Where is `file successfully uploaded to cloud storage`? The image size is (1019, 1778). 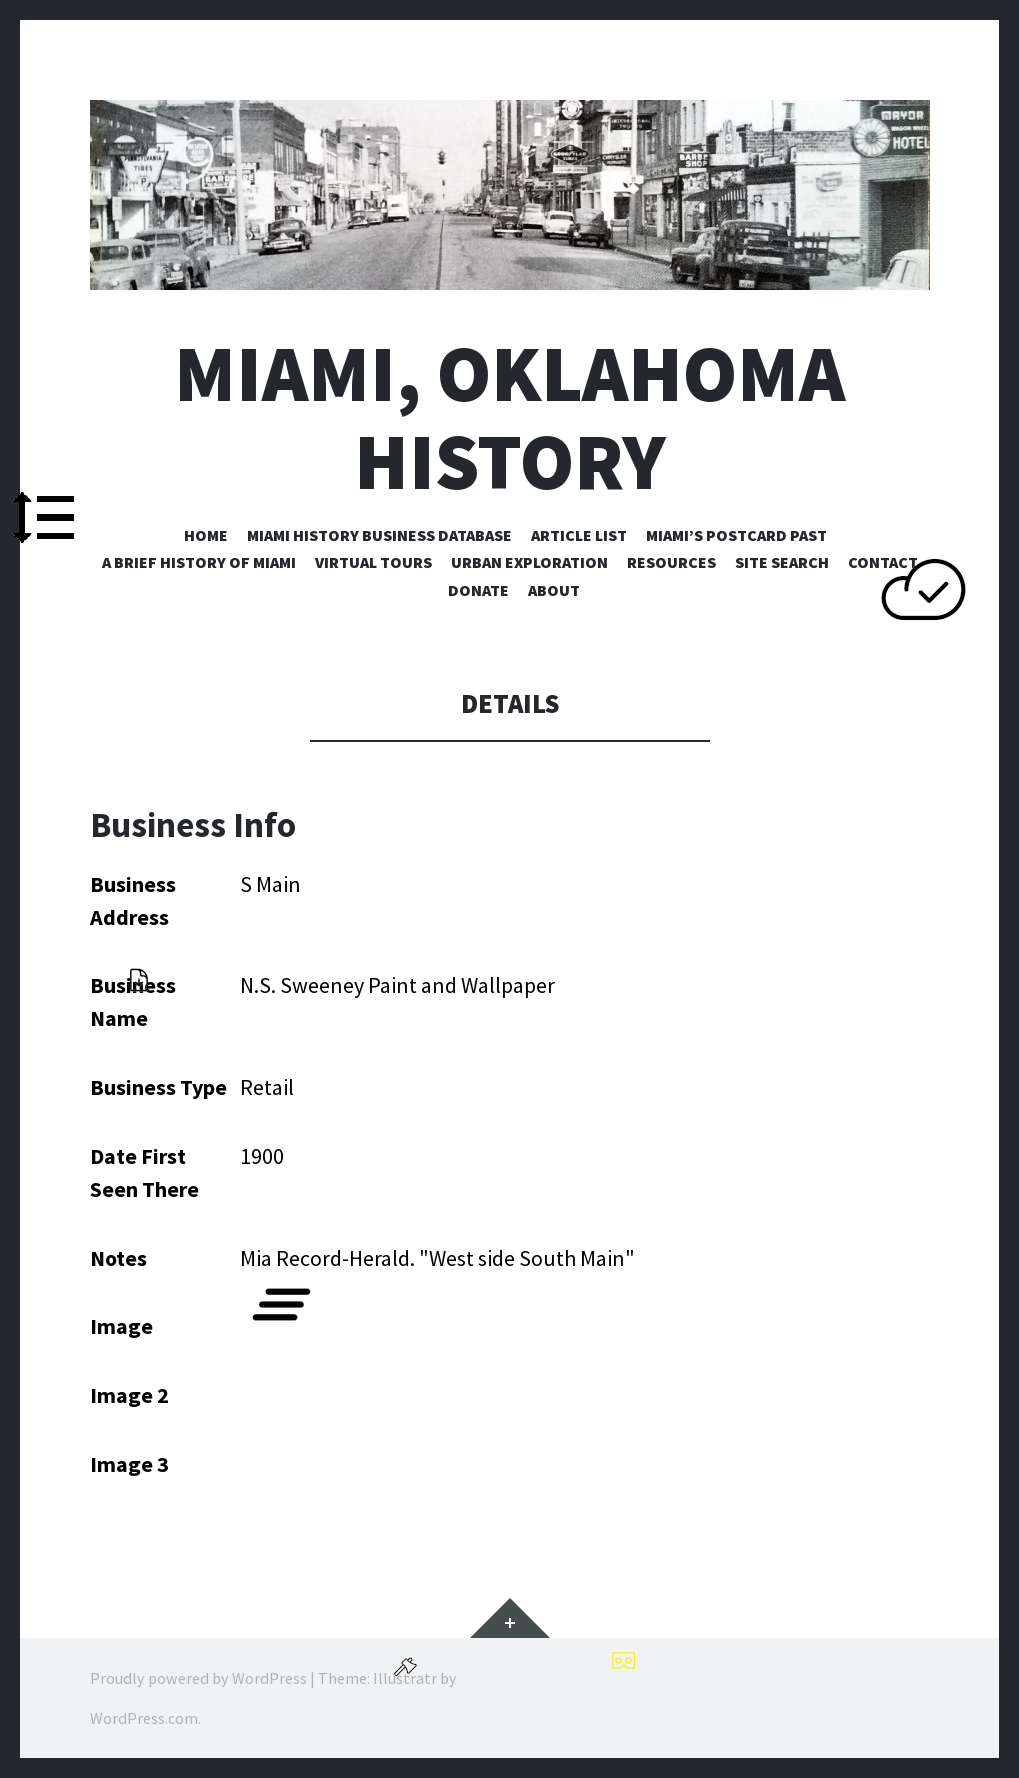 file successfully uploaded to cloud storage is located at coordinates (923, 589).